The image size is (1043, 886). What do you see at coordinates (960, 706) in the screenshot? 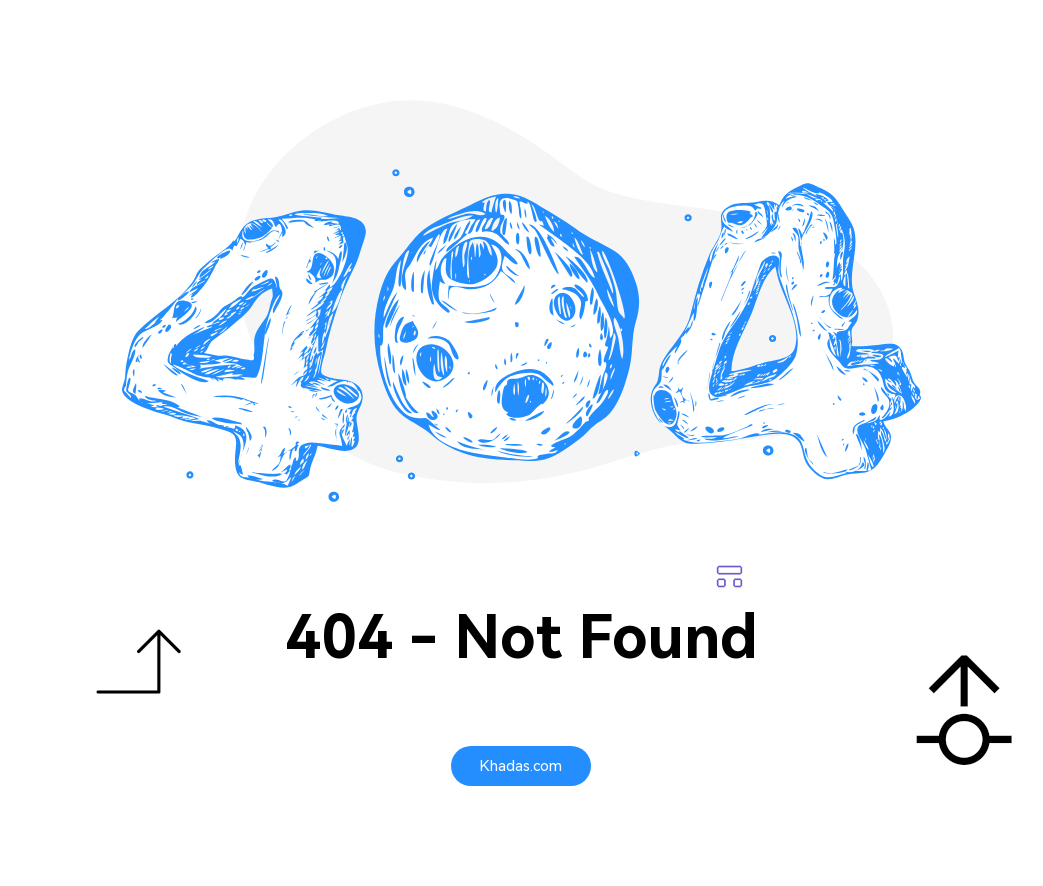
I see `push changes to a repository` at bounding box center [960, 706].